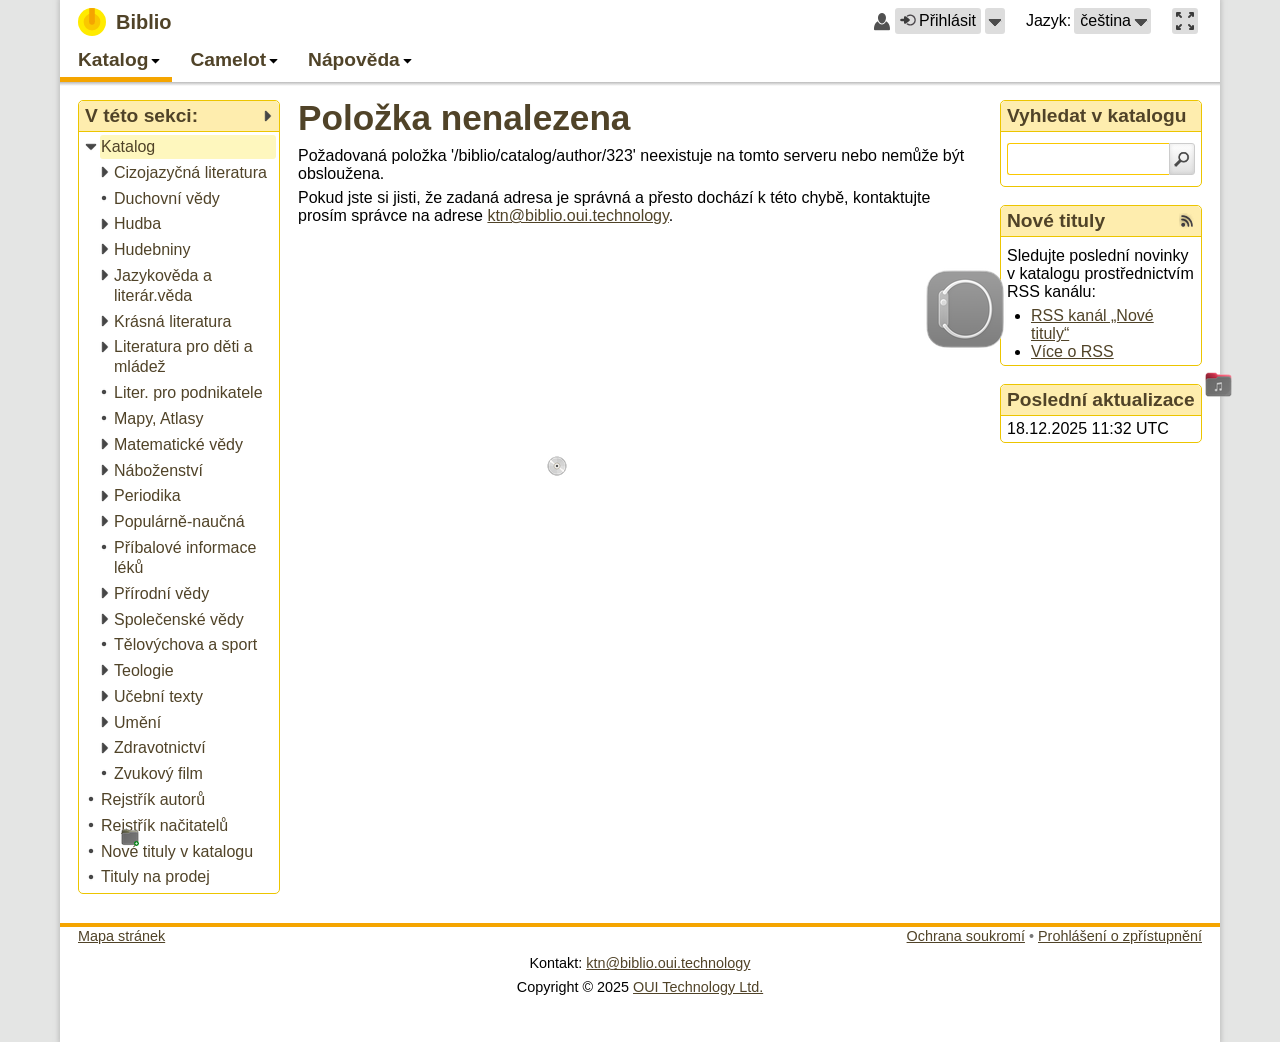 Image resolution: width=1280 pixels, height=1042 pixels. What do you see at coordinates (1218, 384) in the screenshot?
I see `open your music folder` at bounding box center [1218, 384].